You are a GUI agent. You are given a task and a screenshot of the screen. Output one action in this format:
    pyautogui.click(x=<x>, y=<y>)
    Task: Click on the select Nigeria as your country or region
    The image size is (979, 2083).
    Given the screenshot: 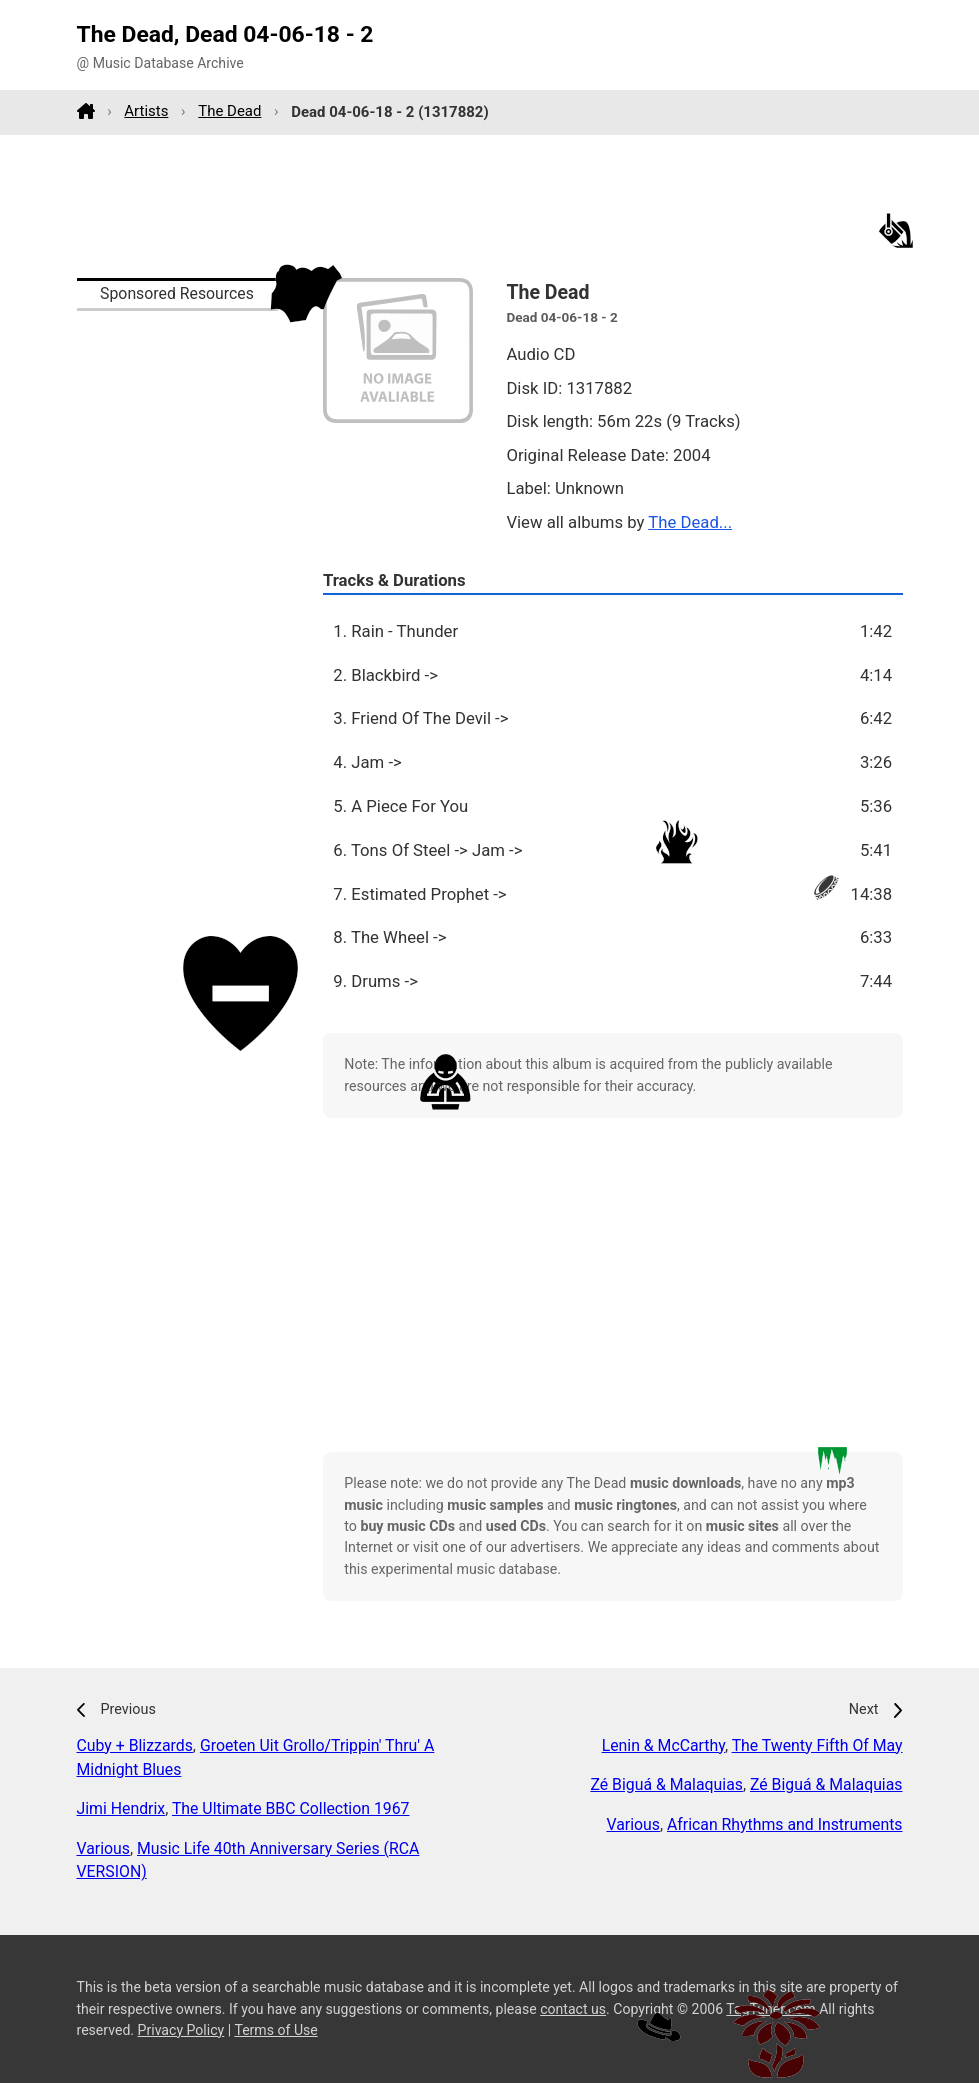 What is the action you would take?
    pyautogui.click(x=306, y=293)
    